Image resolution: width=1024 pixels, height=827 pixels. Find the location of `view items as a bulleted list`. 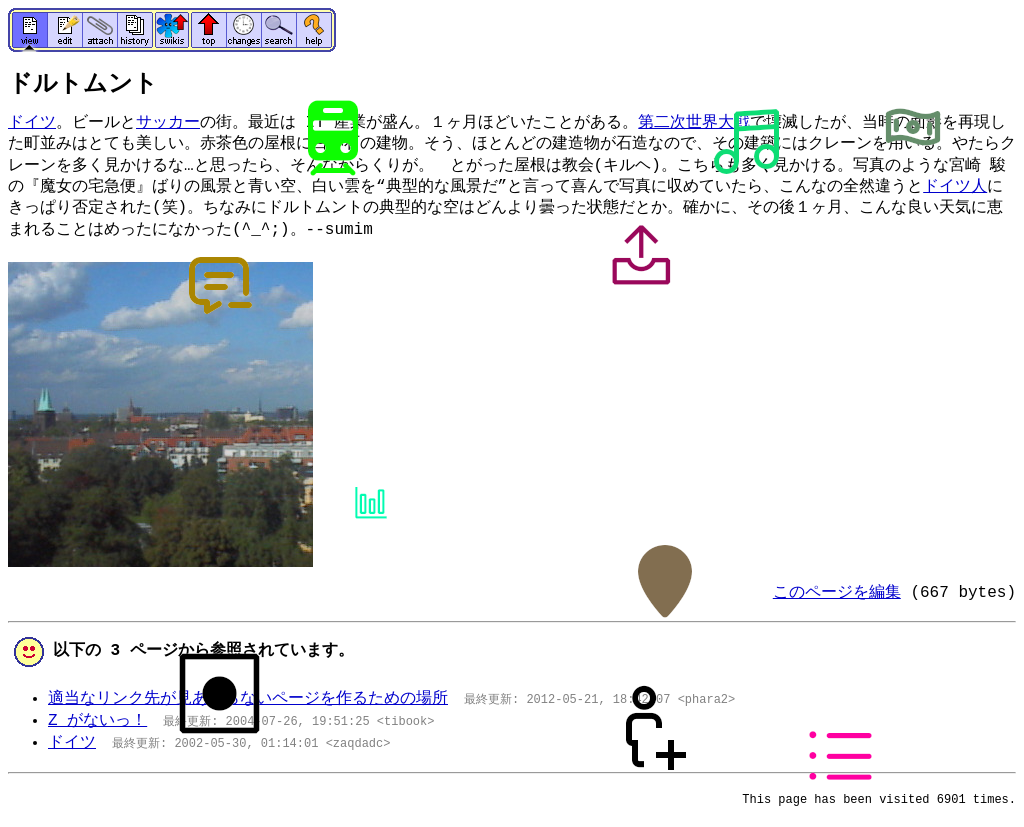

view items as a bulleted list is located at coordinates (840, 755).